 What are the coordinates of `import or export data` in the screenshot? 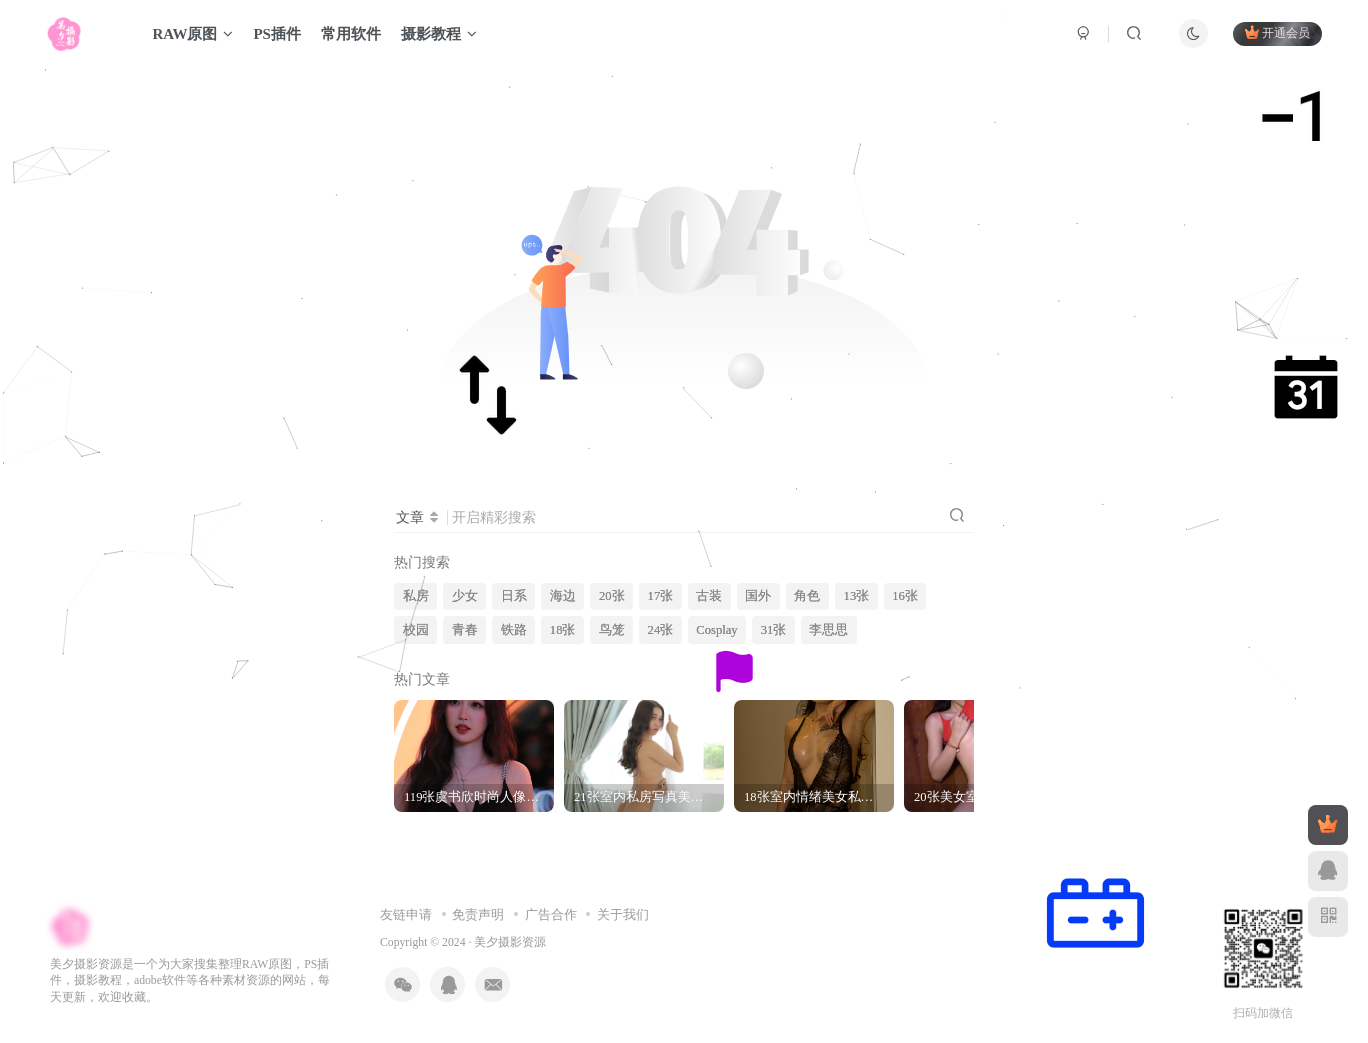 It's located at (488, 395).